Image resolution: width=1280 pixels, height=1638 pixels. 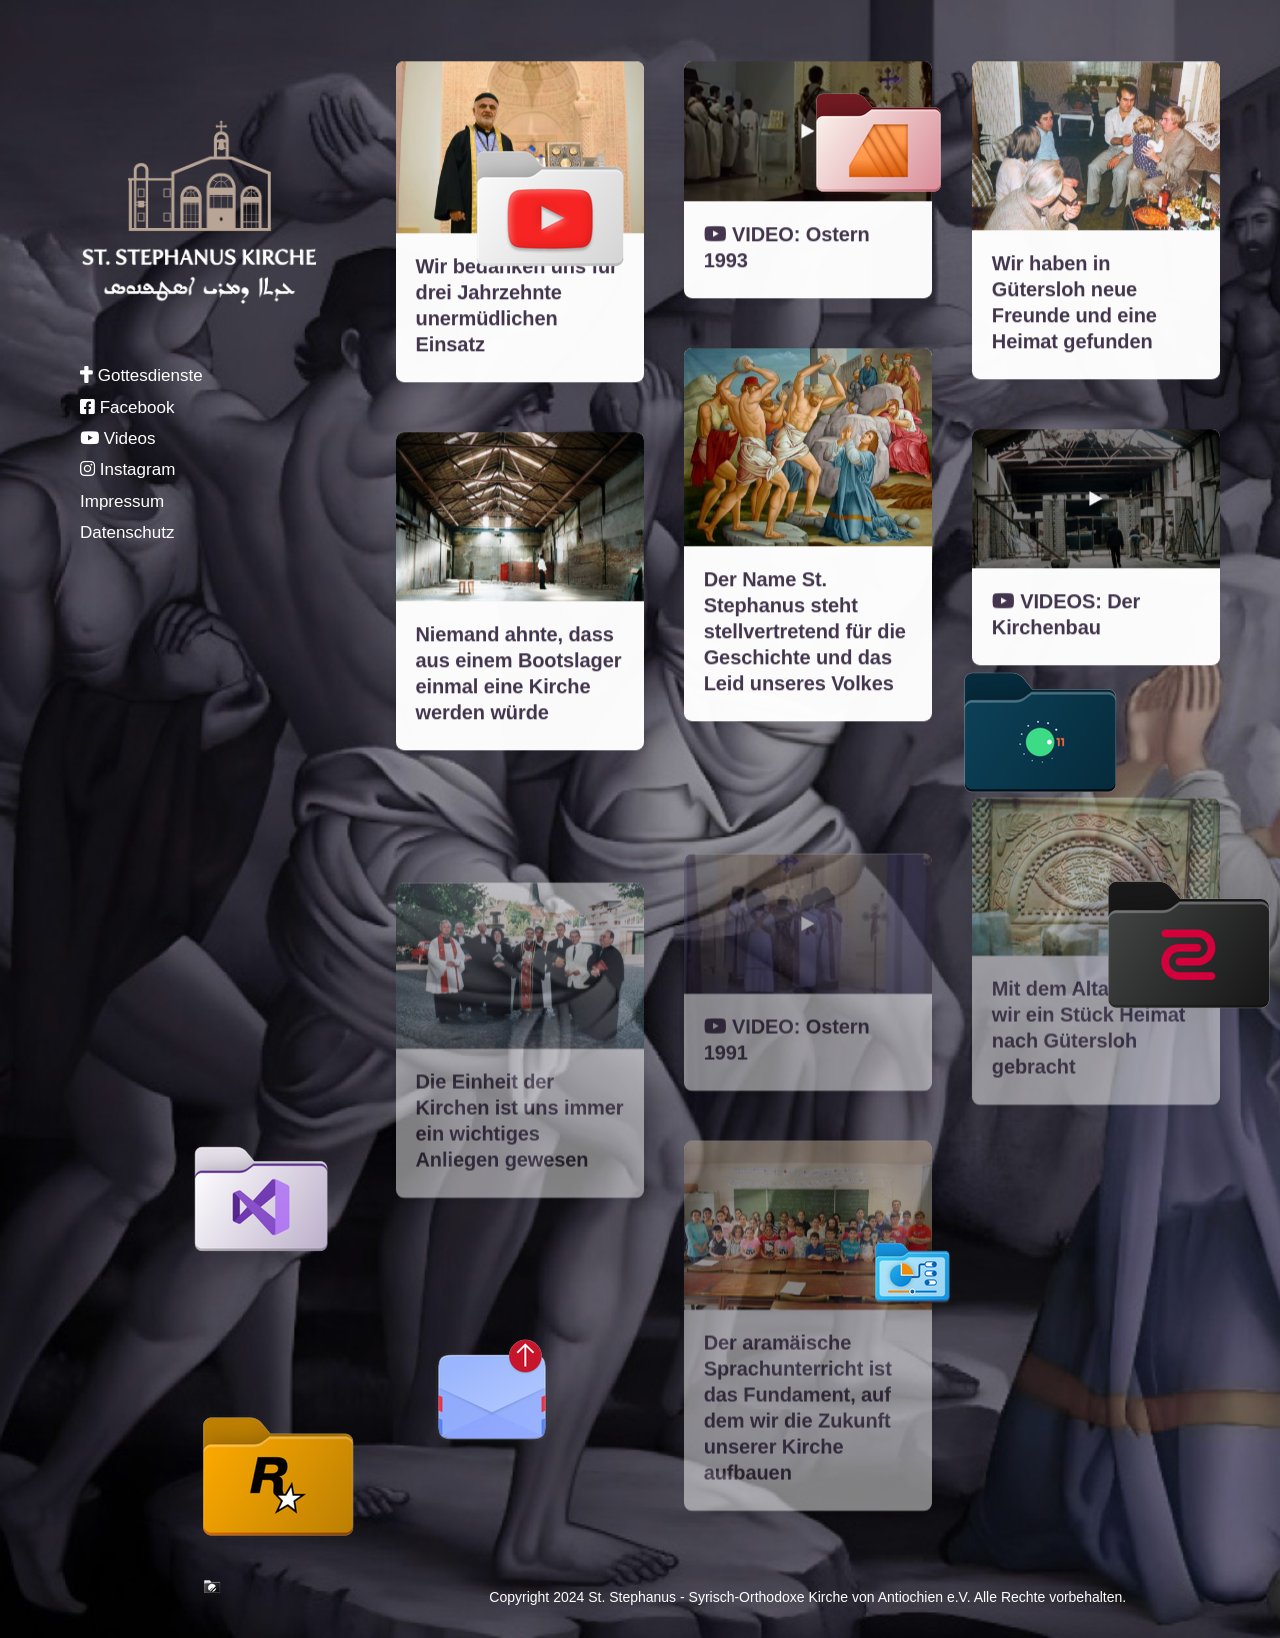 I want to click on open folder containing YouTube downloads, so click(x=549, y=212).